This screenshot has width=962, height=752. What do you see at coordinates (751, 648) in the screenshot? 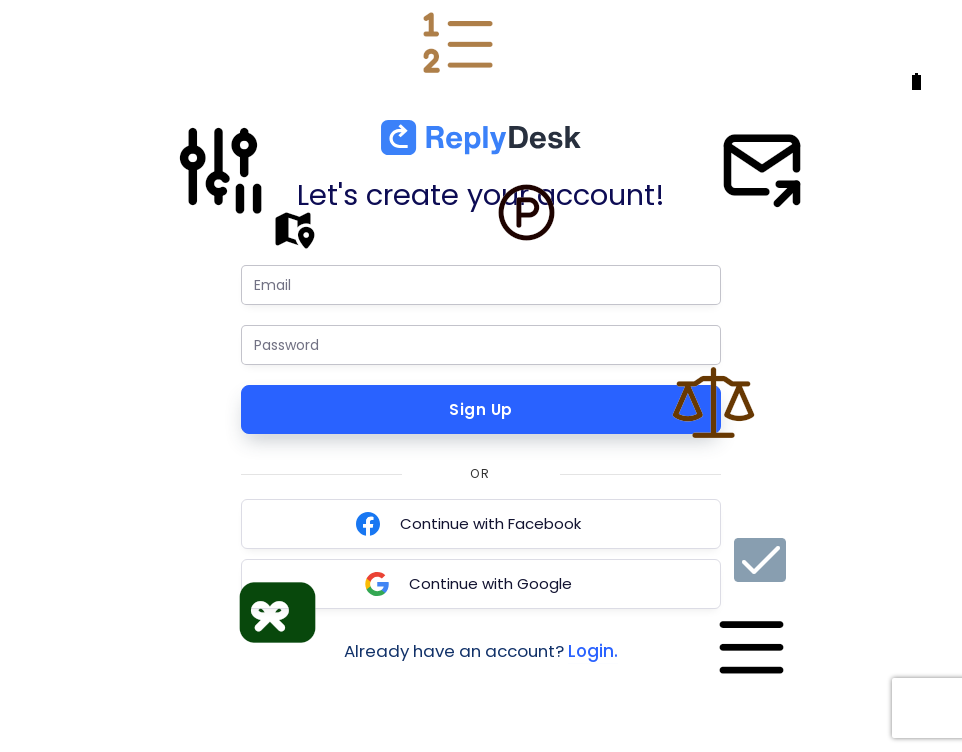
I see `open navigation menu` at bounding box center [751, 648].